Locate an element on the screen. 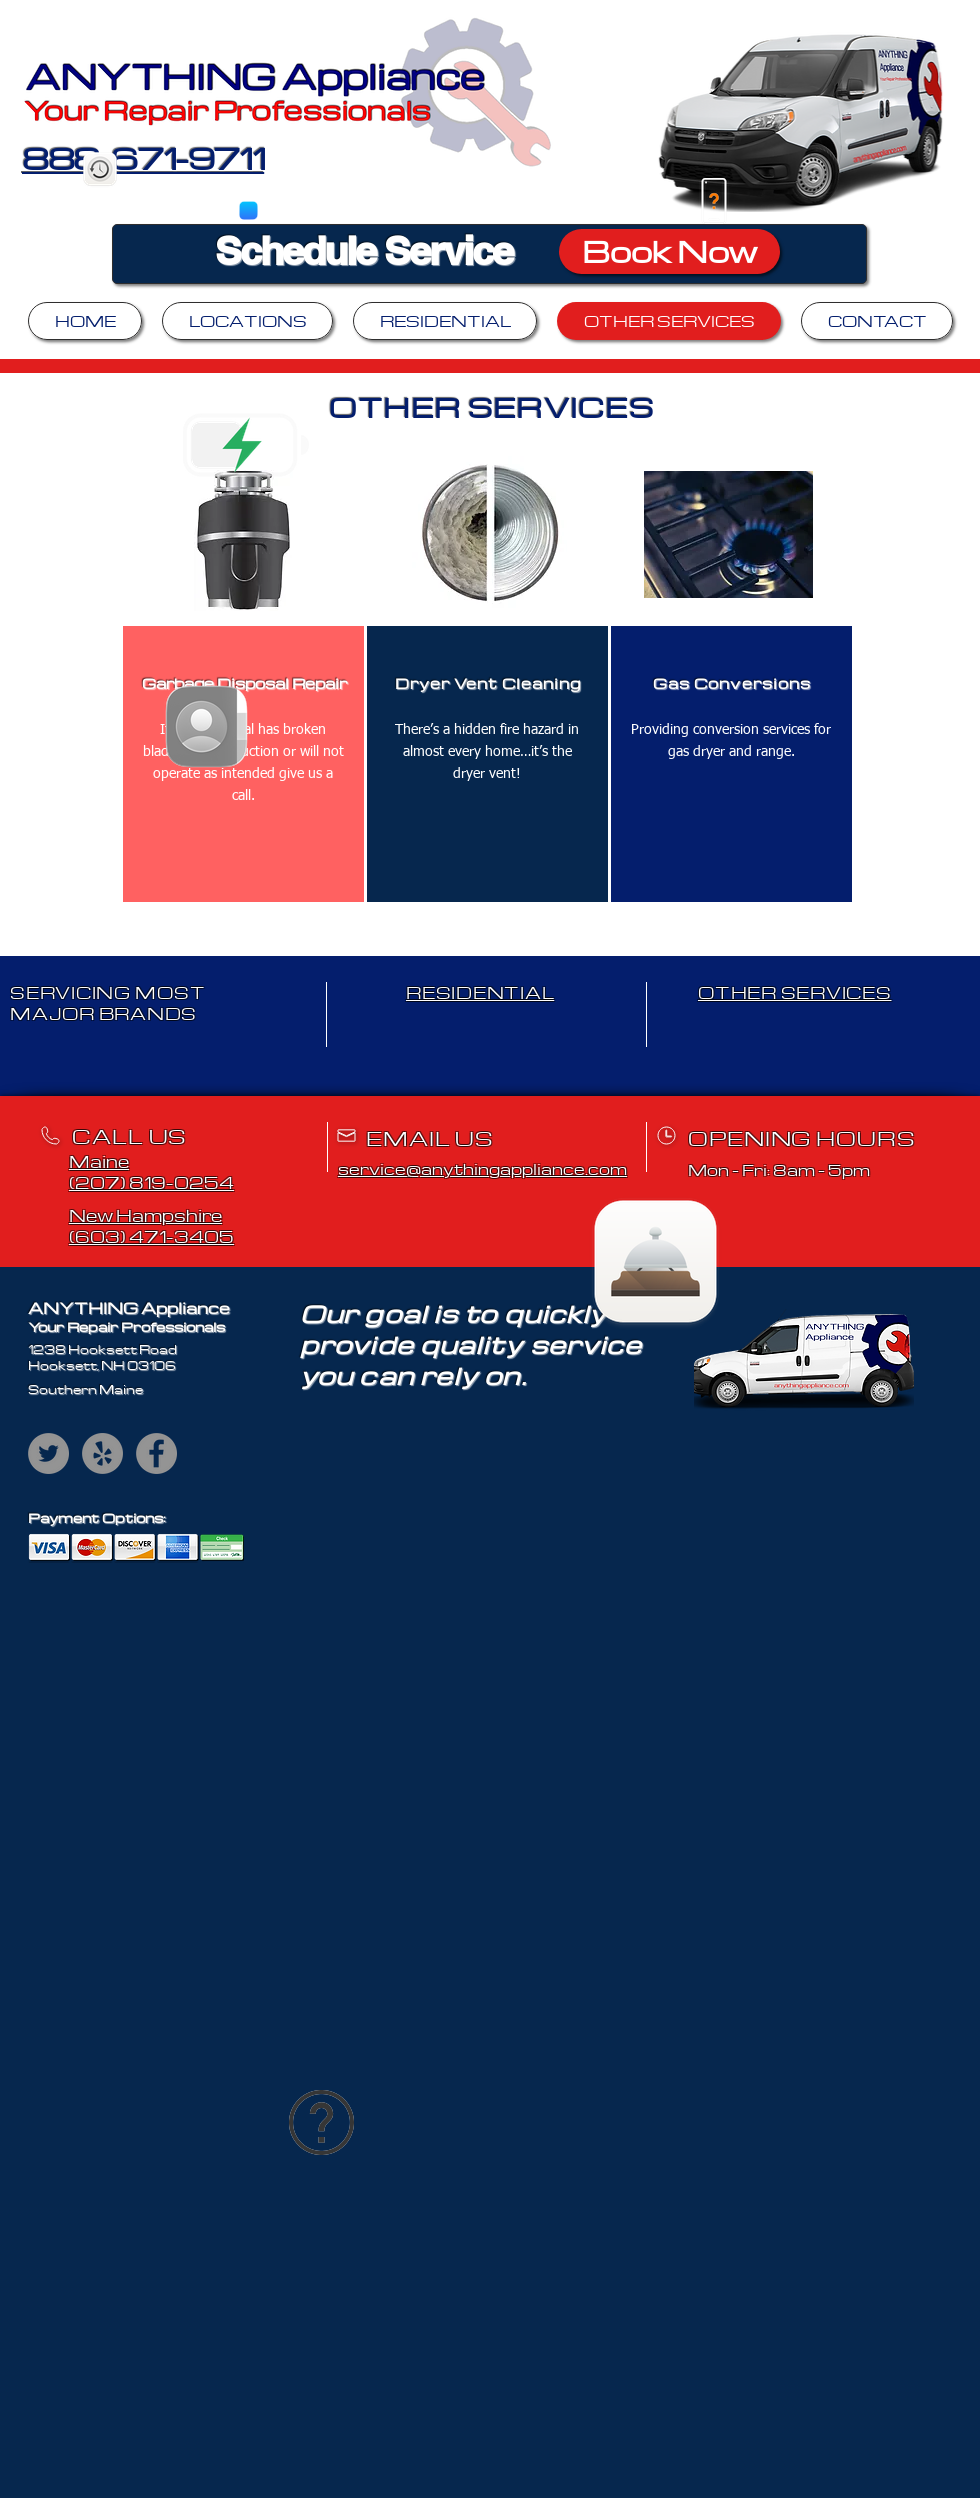 This screenshot has height=2498, width=980. blank app icon template for customization is located at coordinates (248, 210).